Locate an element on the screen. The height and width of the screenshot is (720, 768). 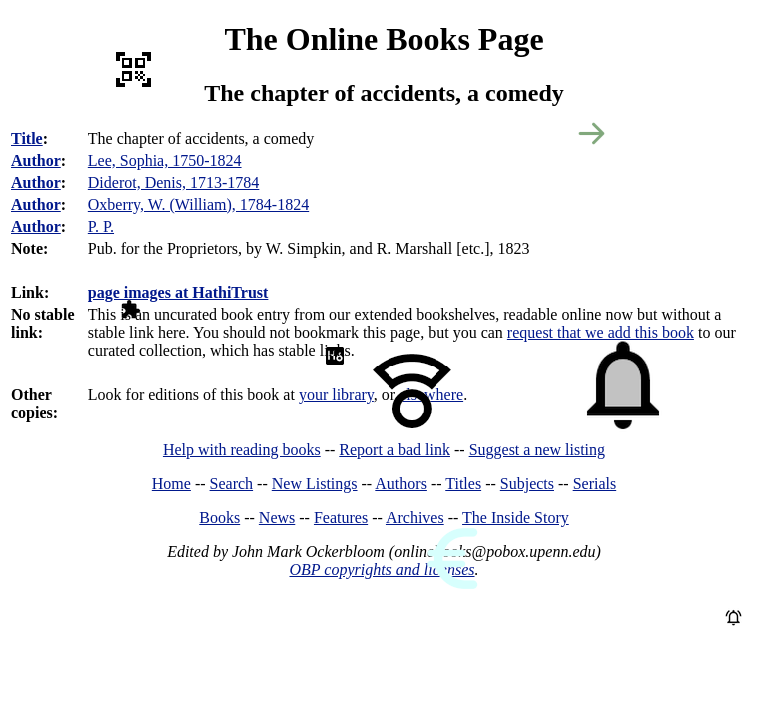
indicates new or active notifications is located at coordinates (733, 617).